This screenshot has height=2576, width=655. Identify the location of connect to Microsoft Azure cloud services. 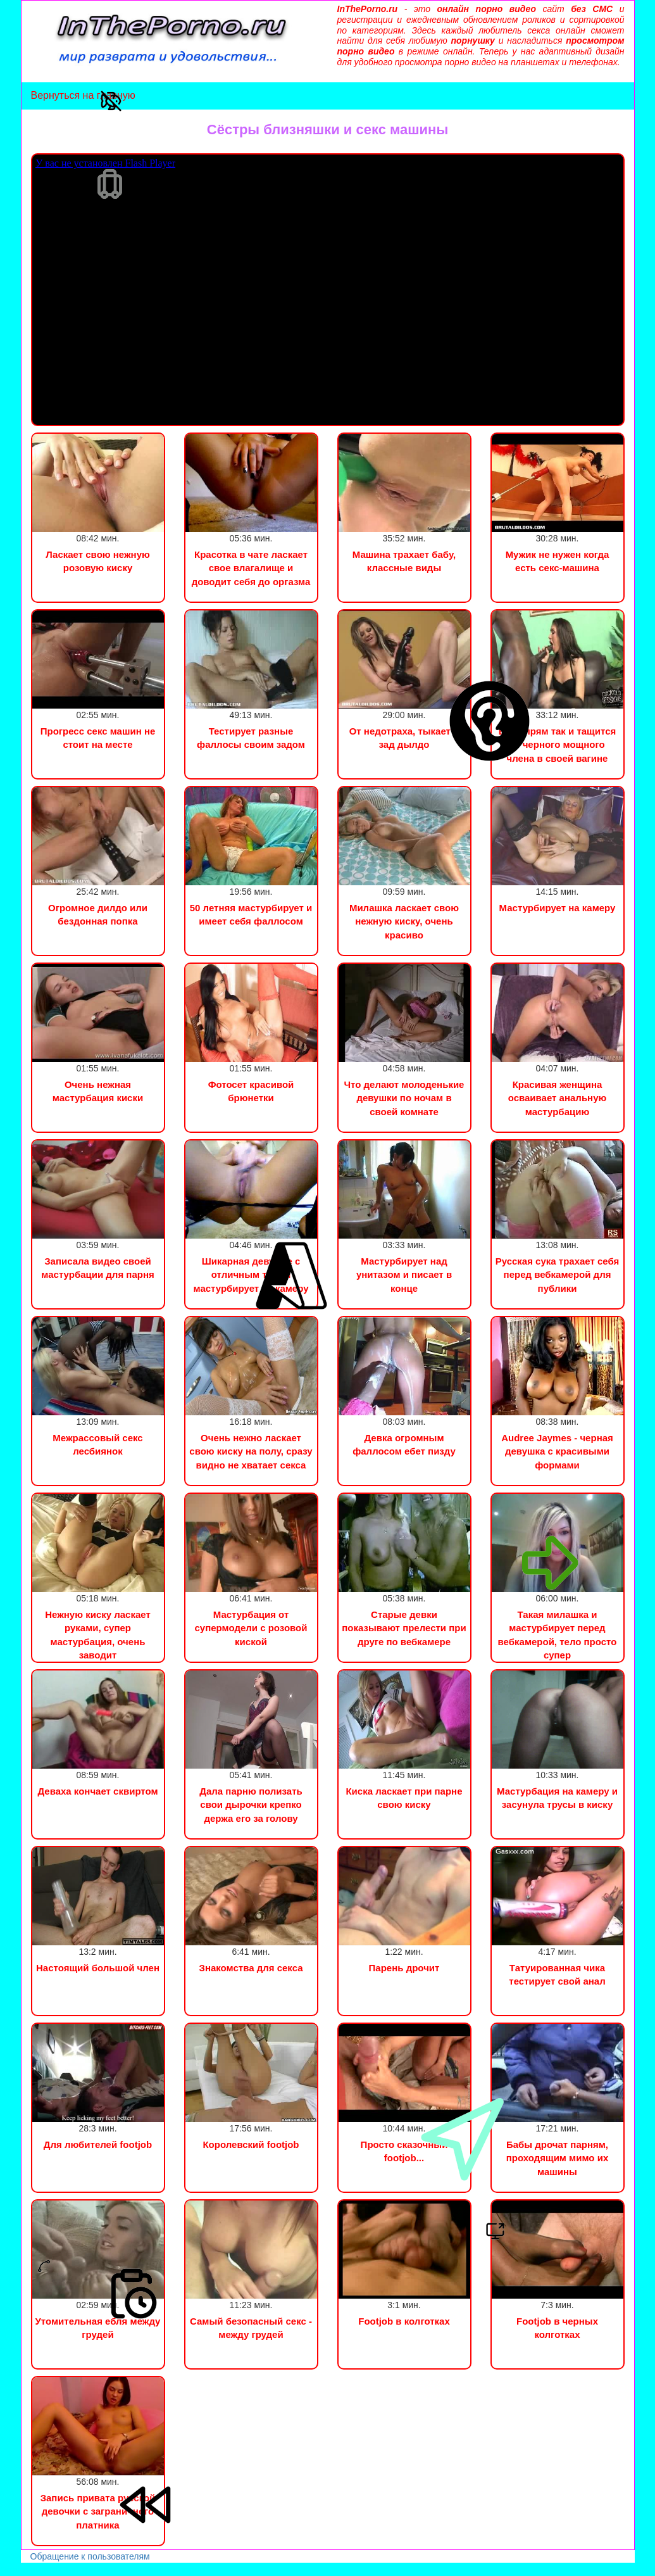
(291, 1275).